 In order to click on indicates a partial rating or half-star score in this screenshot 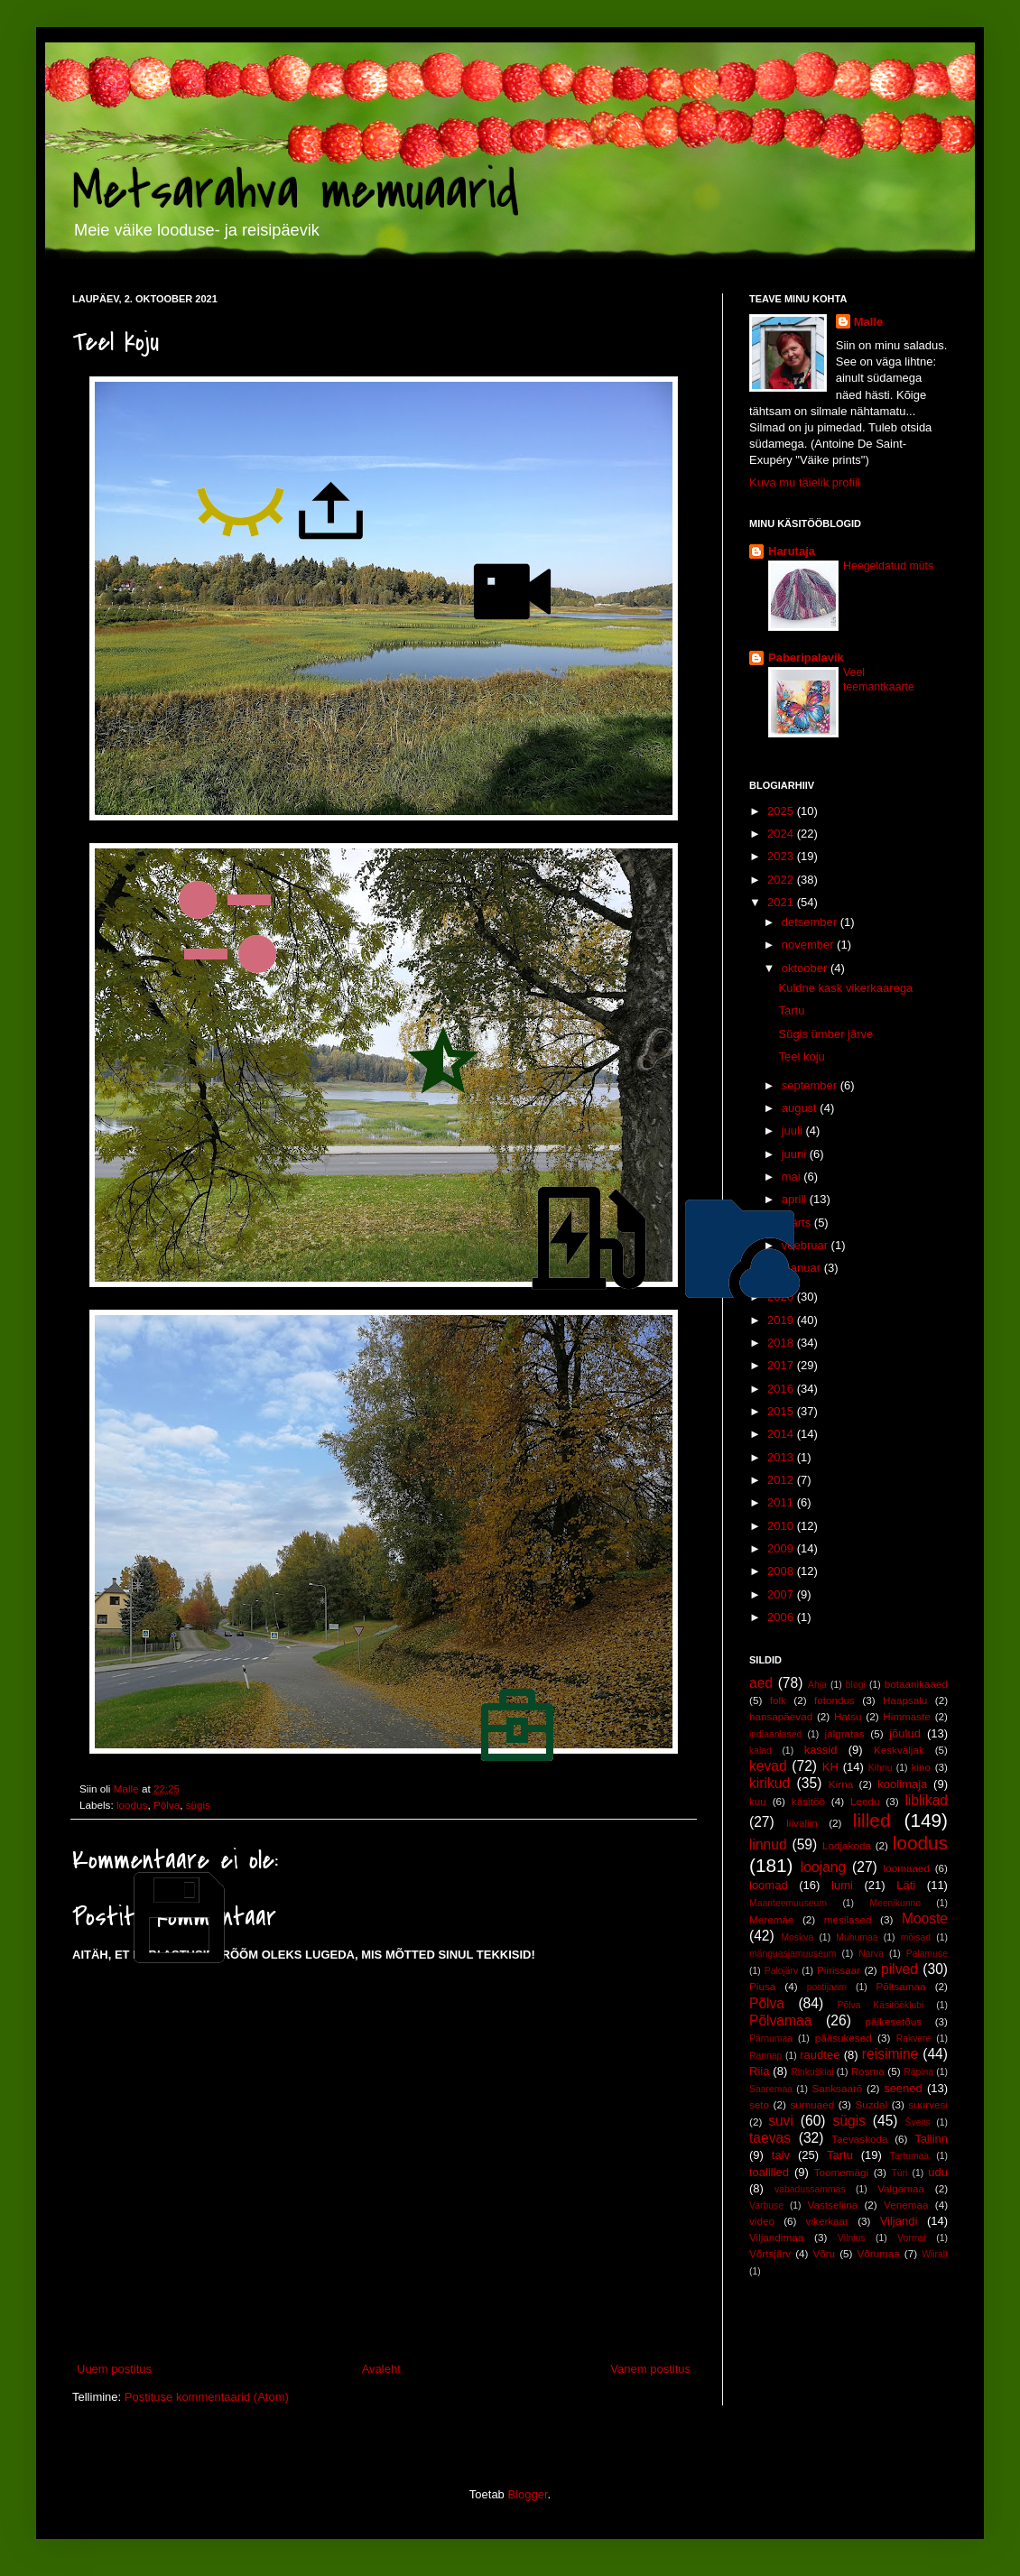, I will do `click(443, 1061)`.